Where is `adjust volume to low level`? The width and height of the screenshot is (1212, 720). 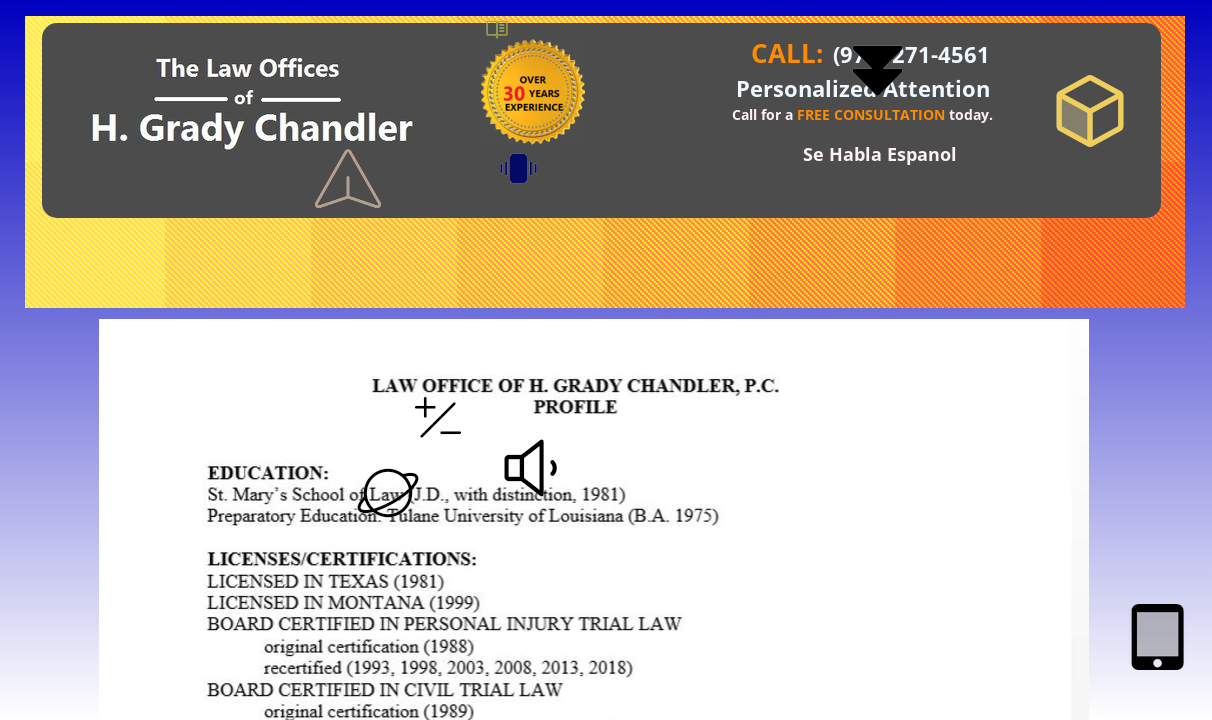 adjust volume to low level is located at coordinates (535, 468).